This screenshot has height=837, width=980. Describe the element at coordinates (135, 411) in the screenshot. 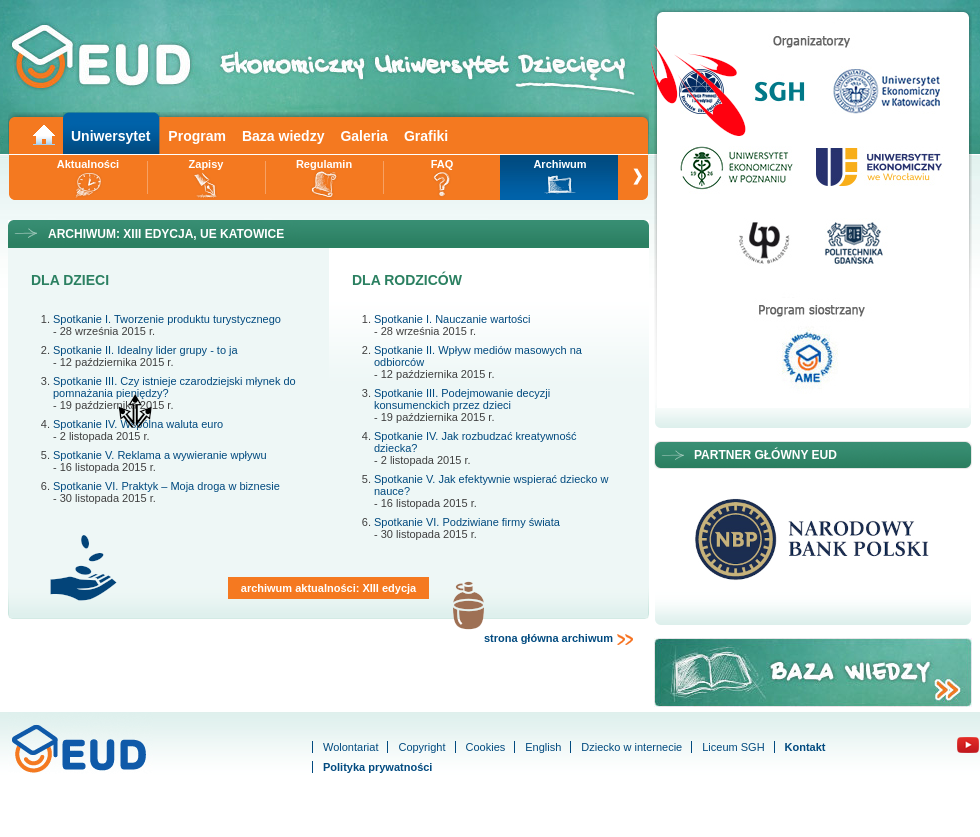

I see `indicates branching paths or multiple outcomes` at that location.